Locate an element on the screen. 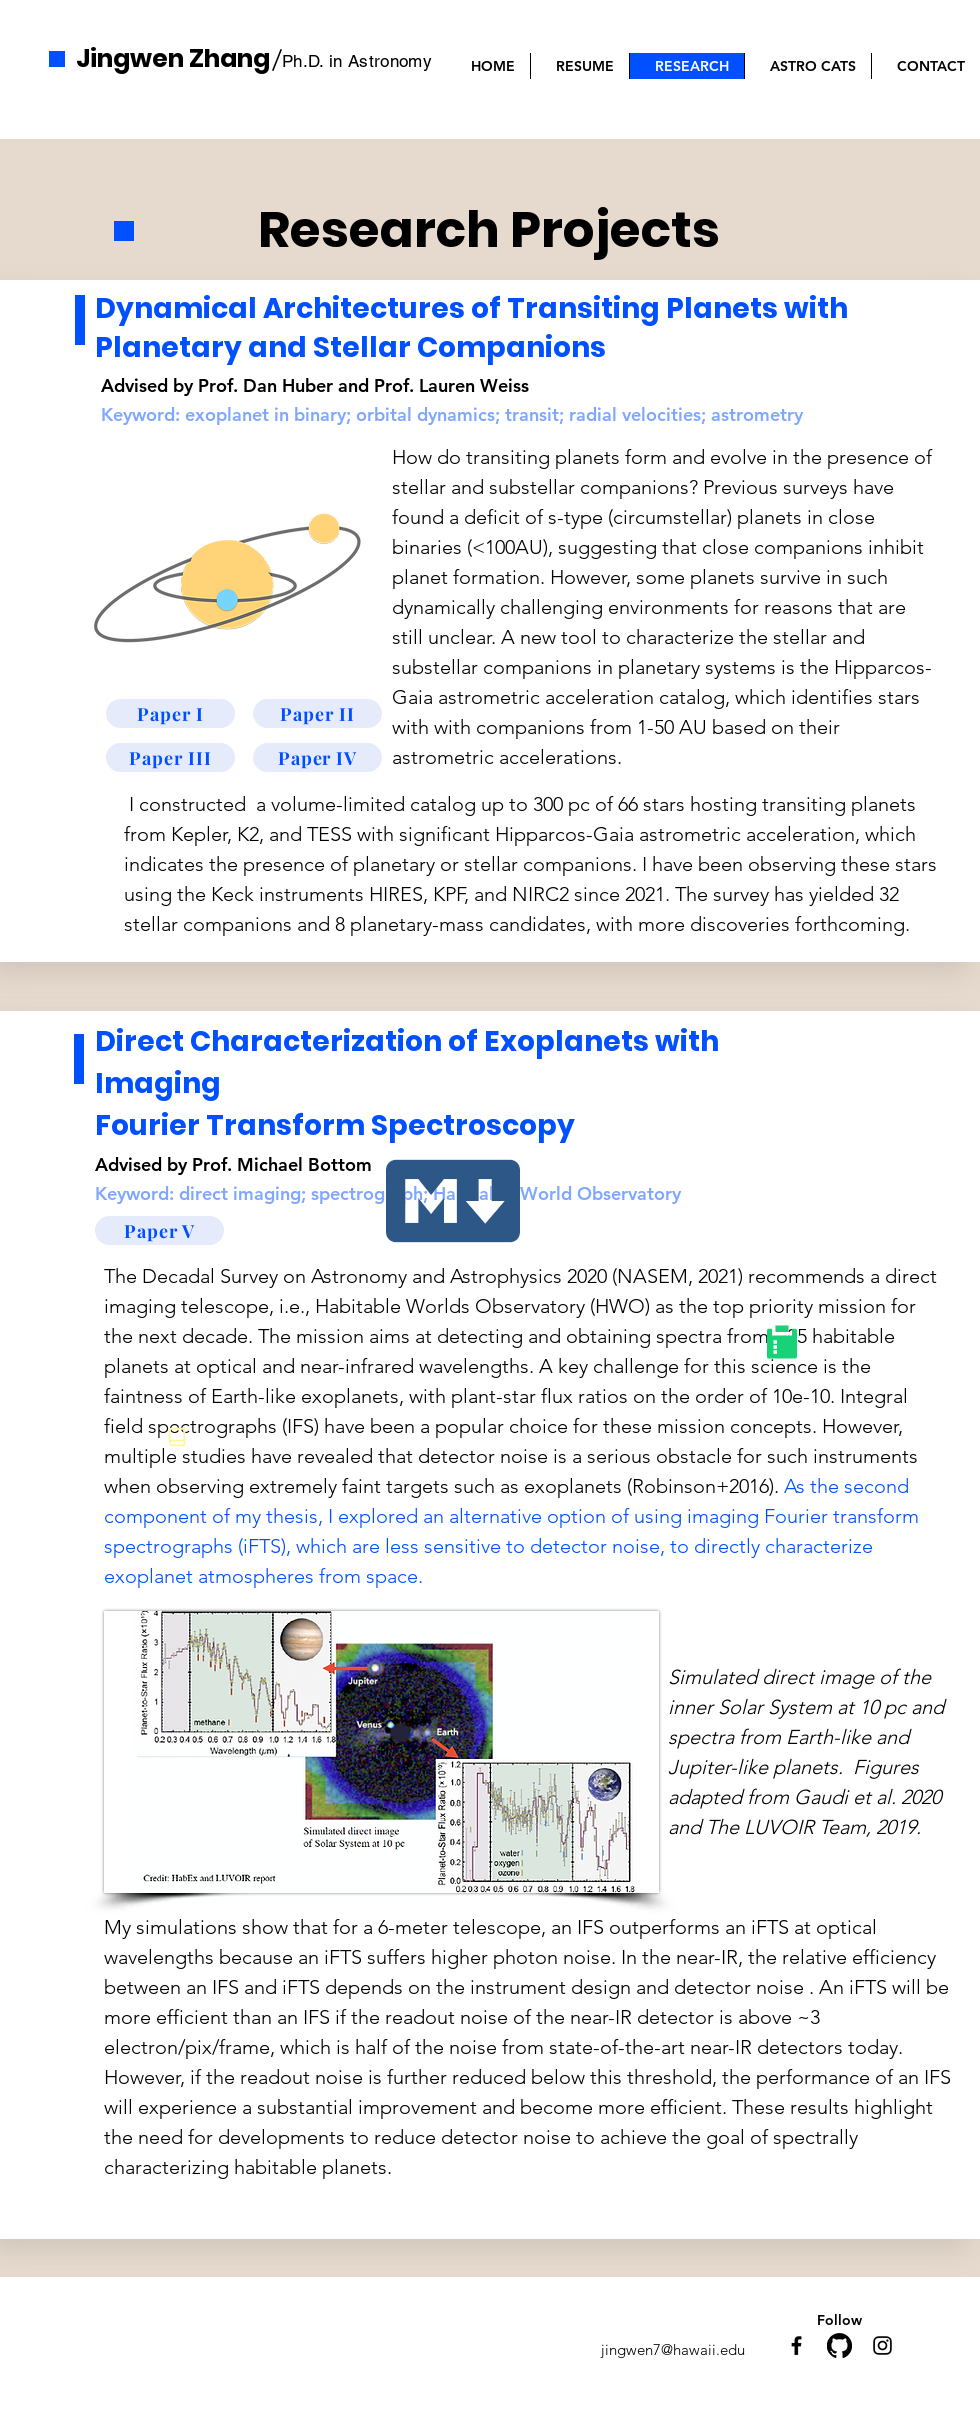 This screenshot has width=980, height=2432. open your library or reading list is located at coordinates (177, 1437).